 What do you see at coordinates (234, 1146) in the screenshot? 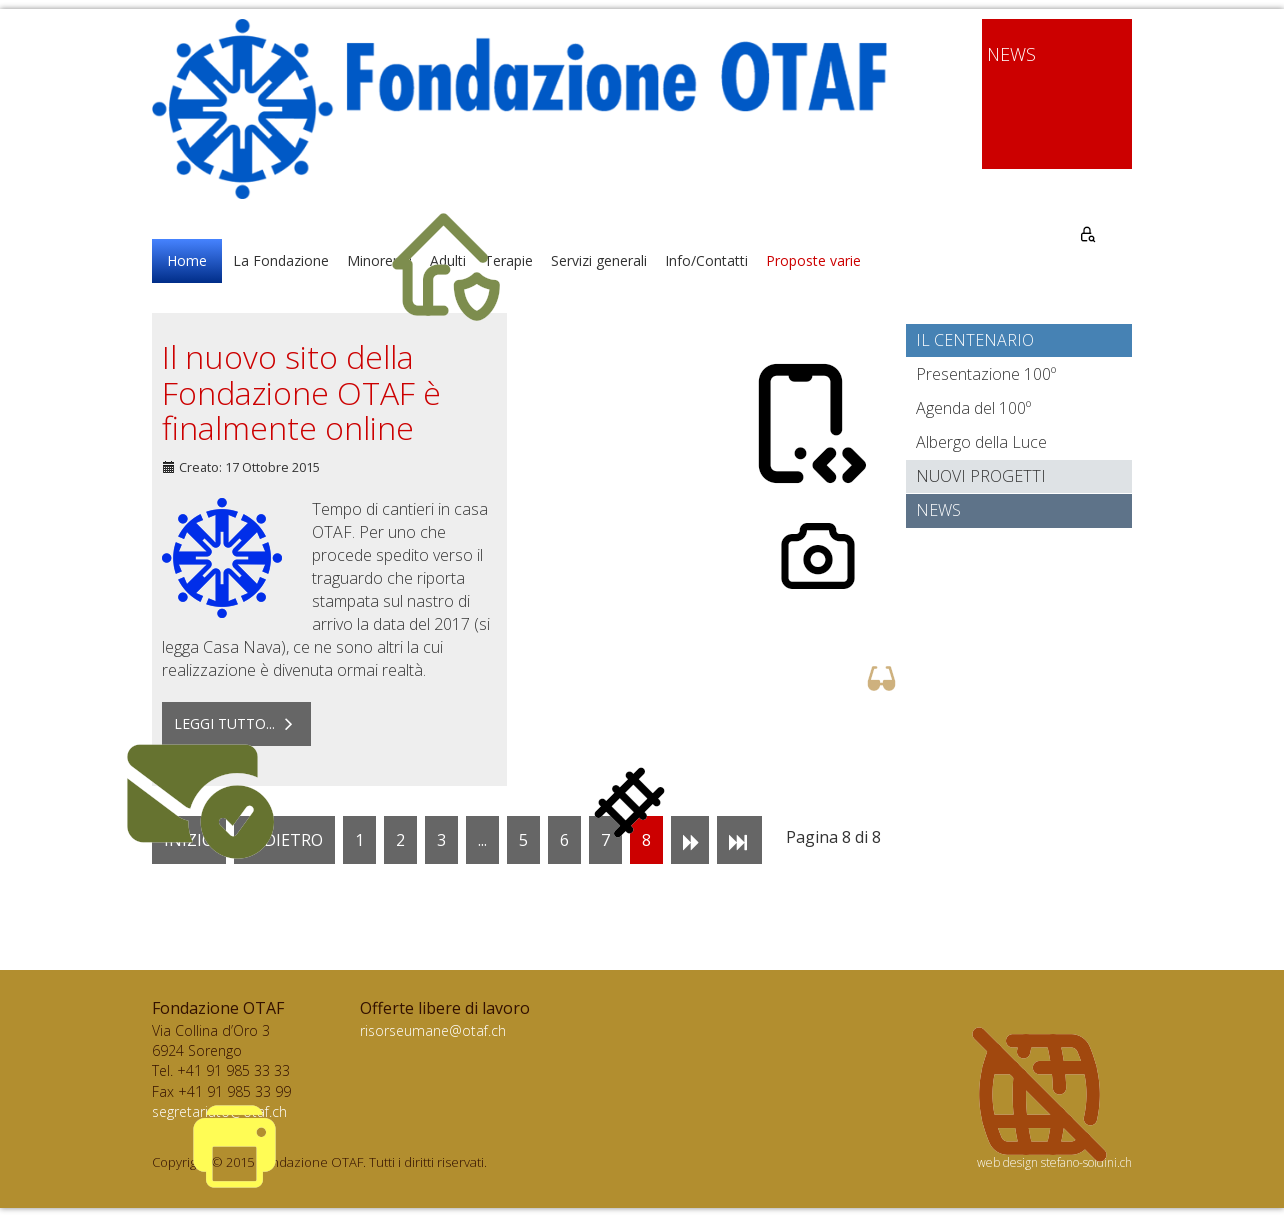
I see `print this document` at bounding box center [234, 1146].